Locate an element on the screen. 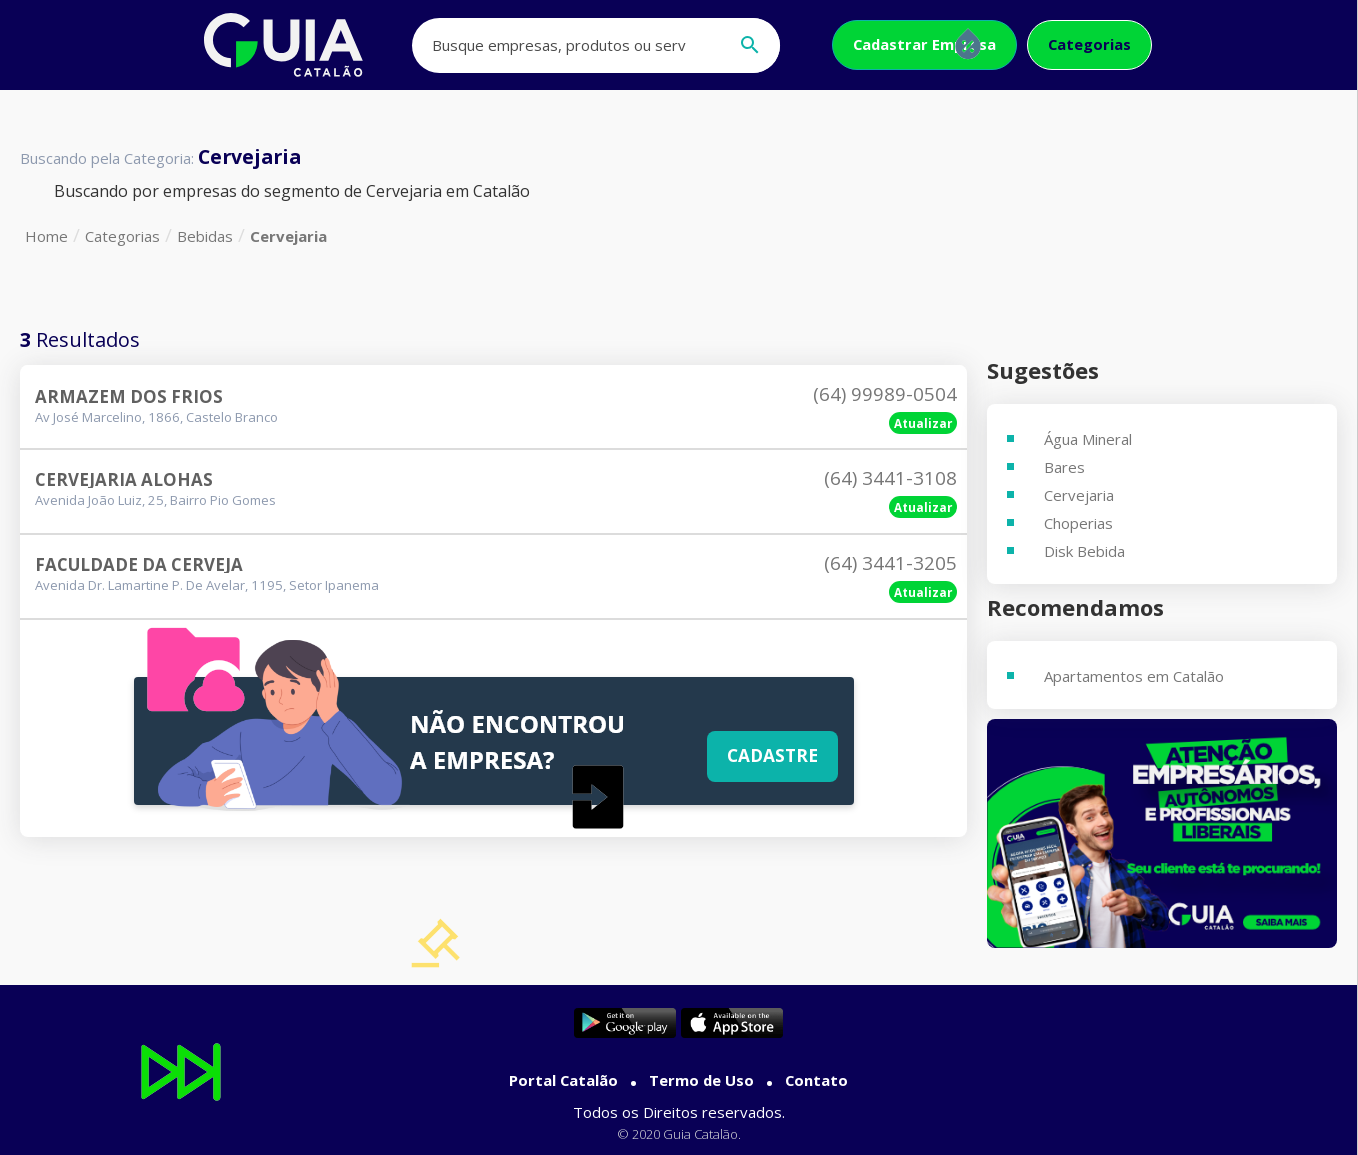 The image size is (1358, 1155). skip to the end of the current track is located at coordinates (181, 1072).